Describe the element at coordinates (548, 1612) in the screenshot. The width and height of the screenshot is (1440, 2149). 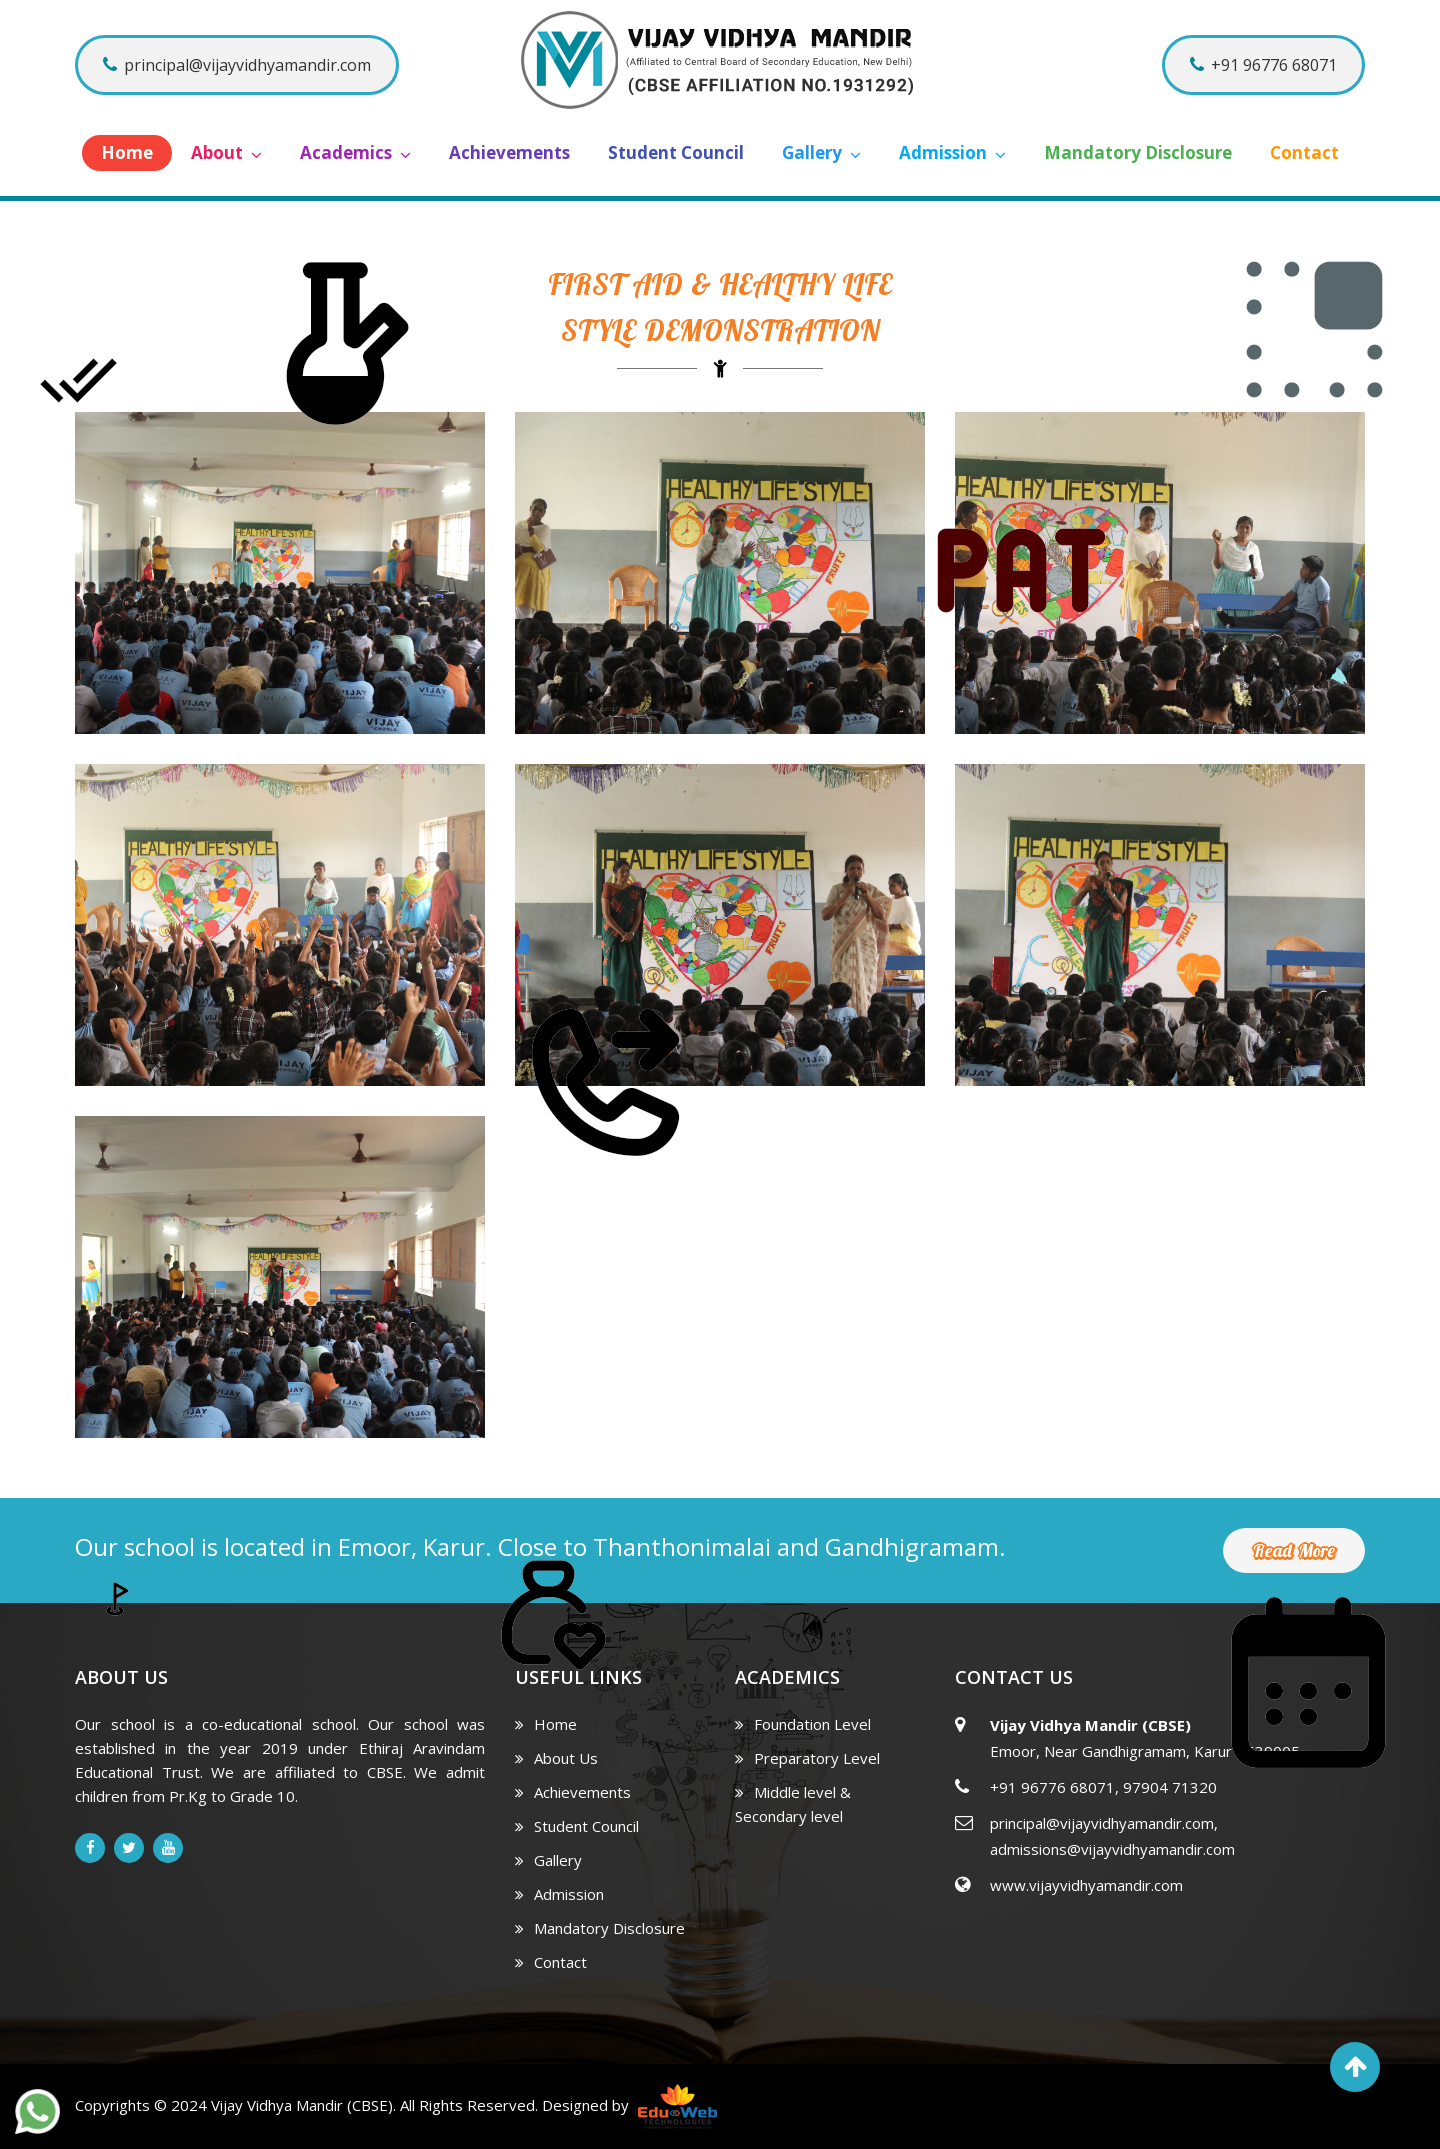
I see `donate to a cause or charity` at that location.